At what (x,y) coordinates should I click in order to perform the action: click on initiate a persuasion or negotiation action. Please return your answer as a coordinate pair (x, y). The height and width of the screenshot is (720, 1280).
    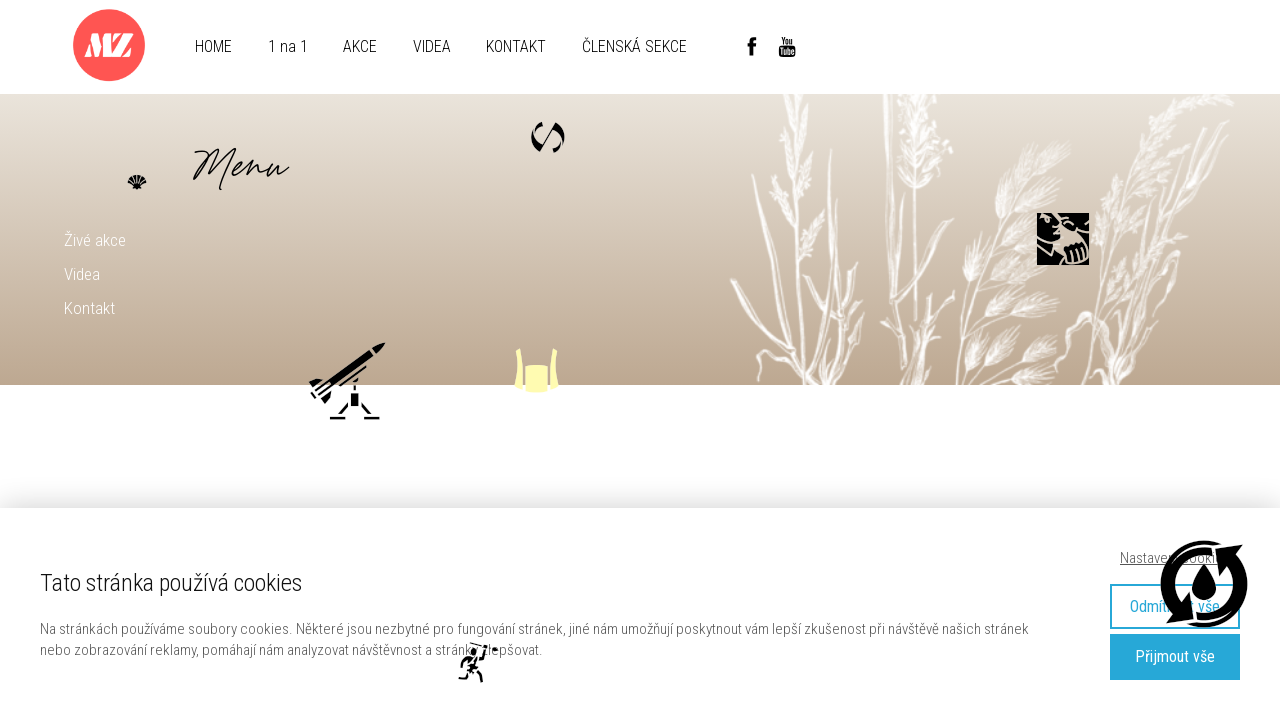
    Looking at the image, I should click on (1063, 239).